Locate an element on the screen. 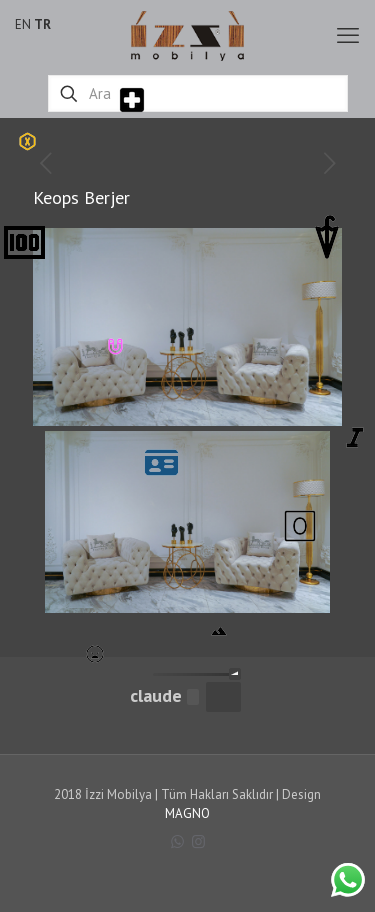 The image size is (375, 912). view your profile or identity information is located at coordinates (161, 462).